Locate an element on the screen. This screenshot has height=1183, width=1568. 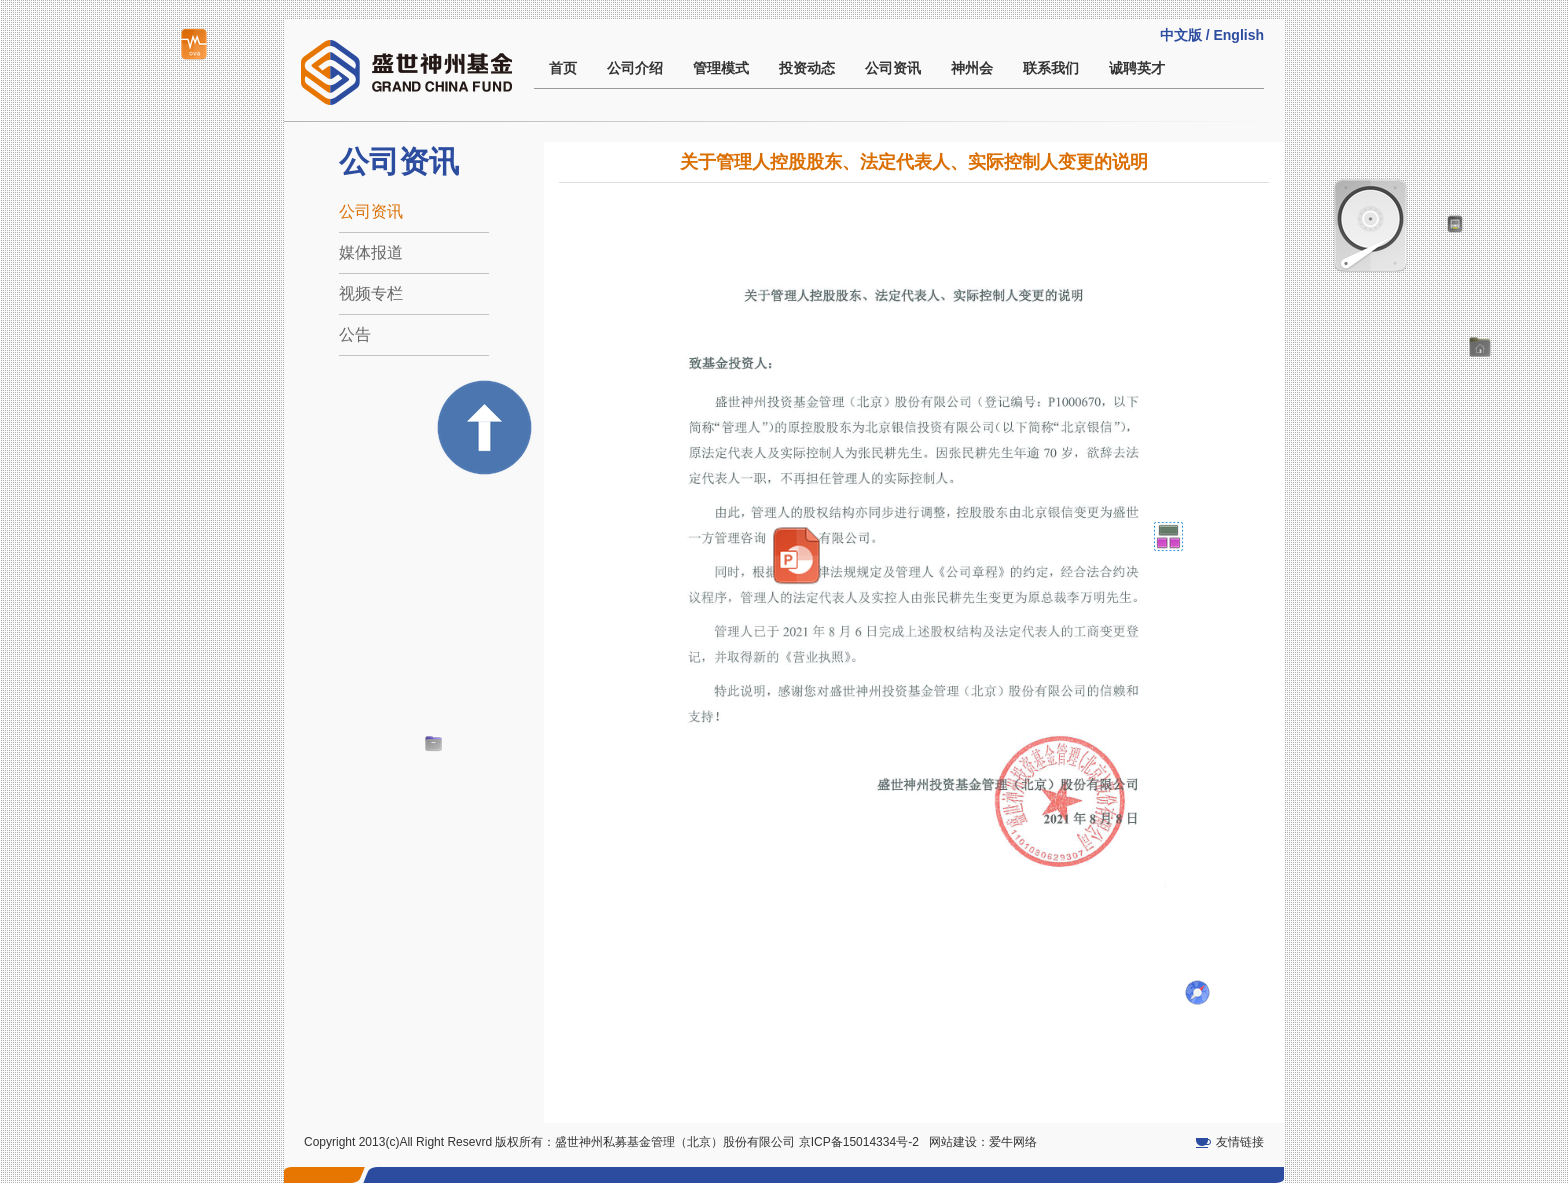
VirtualBox appliance file (.ova format) is located at coordinates (194, 44).